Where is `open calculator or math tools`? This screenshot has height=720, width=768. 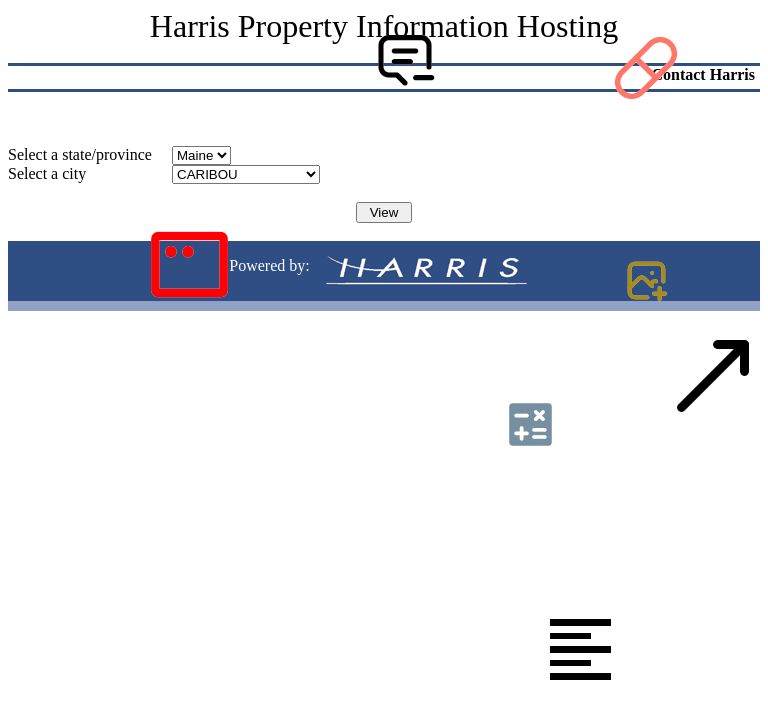
open calculator or math tools is located at coordinates (530, 424).